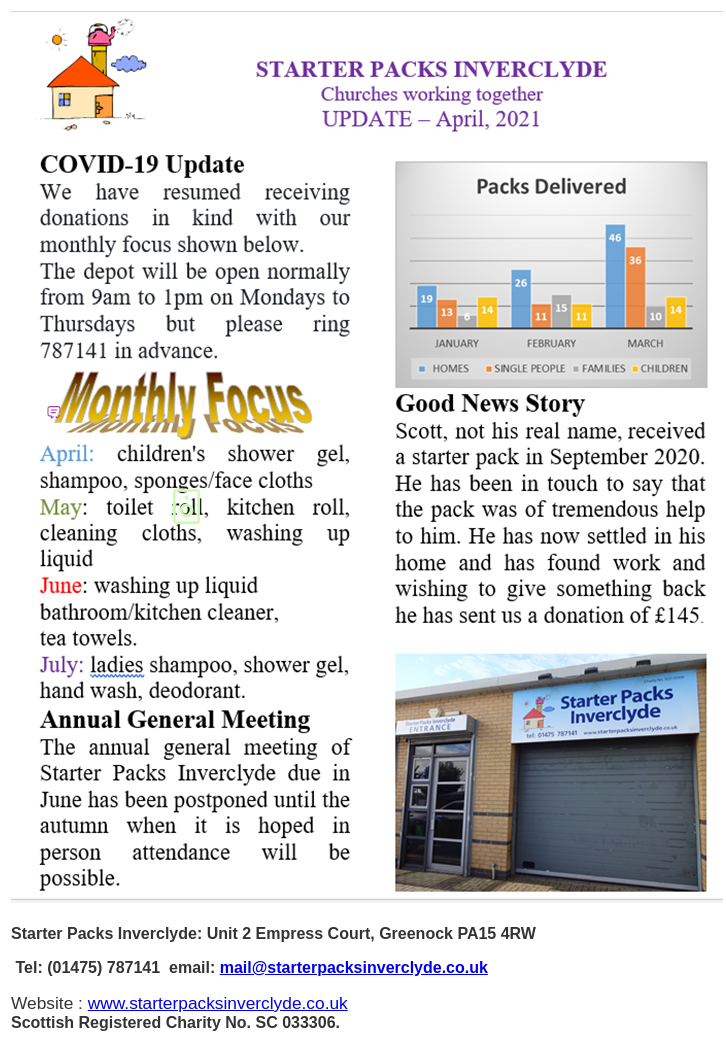  What do you see at coordinates (186, 506) in the screenshot?
I see `adjust speaker or audio output settings` at bounding box center [186, 506].